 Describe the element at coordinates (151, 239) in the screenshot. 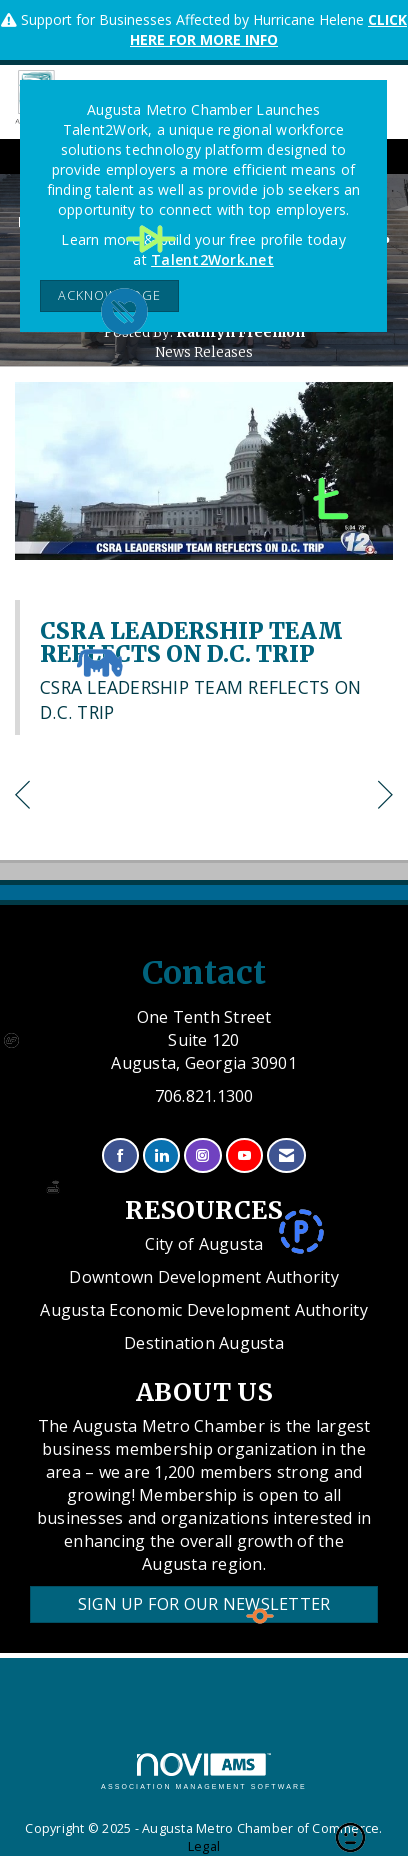

I see `represents a diode component in a circuit diagram` at that location.